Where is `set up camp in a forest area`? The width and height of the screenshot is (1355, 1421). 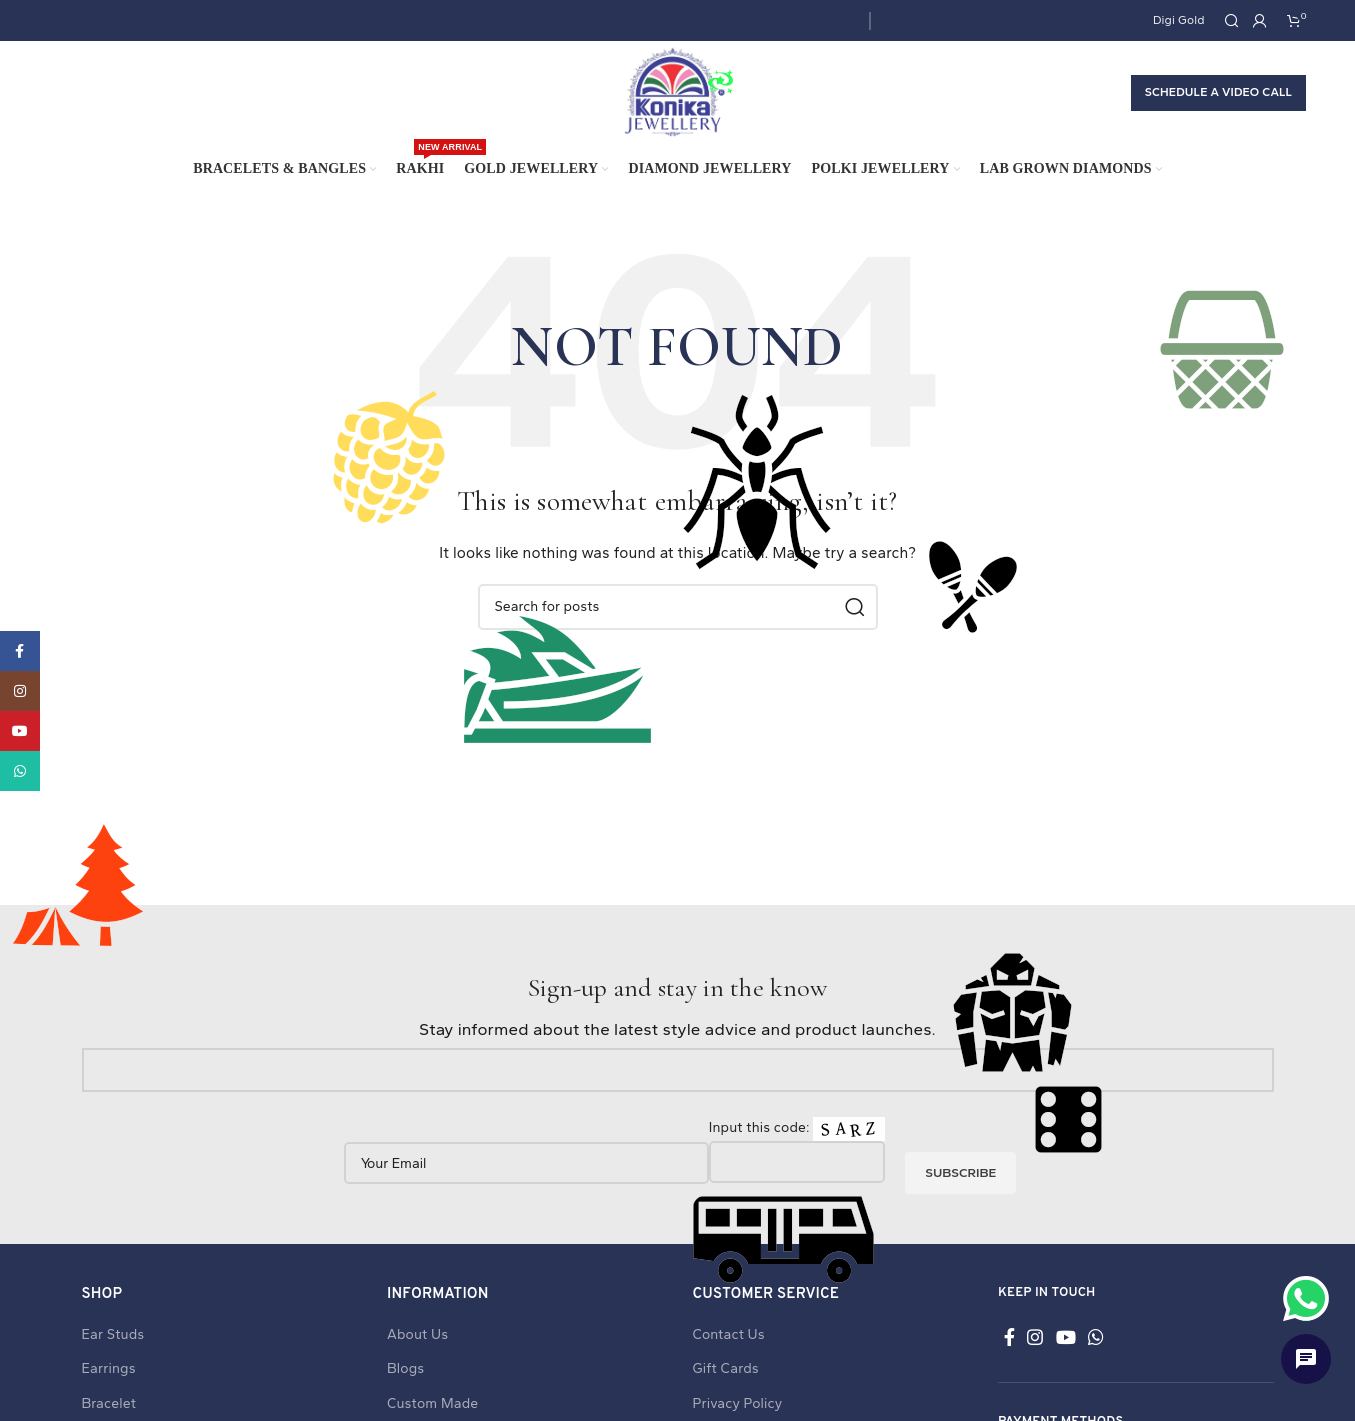 set up camp in a forest area is located at coordinates (78, 885).